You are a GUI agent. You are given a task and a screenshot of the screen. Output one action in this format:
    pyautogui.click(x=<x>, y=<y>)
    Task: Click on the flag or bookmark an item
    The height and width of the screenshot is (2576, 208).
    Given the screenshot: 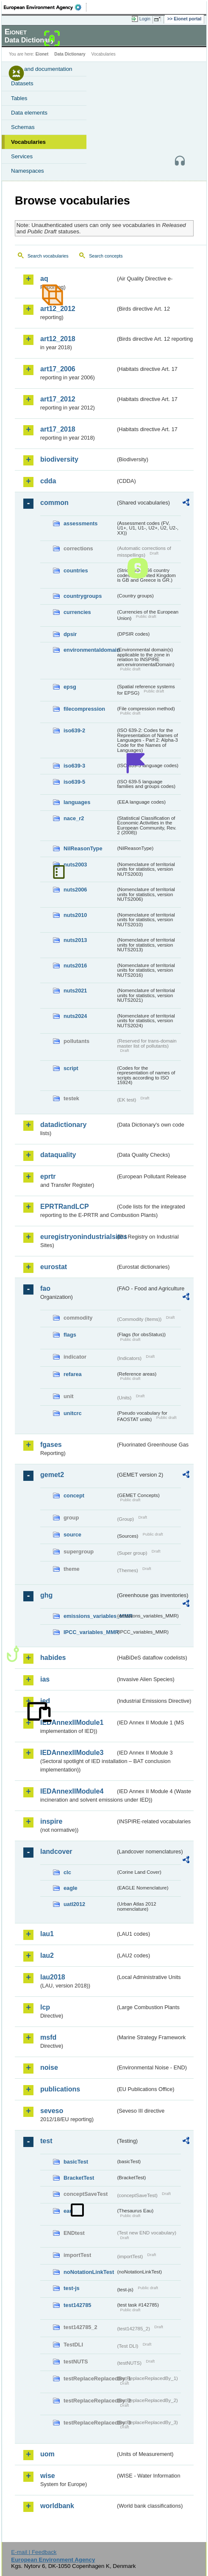 What is the action you would take?
    pyautogui.click(x=136, y=762)
    